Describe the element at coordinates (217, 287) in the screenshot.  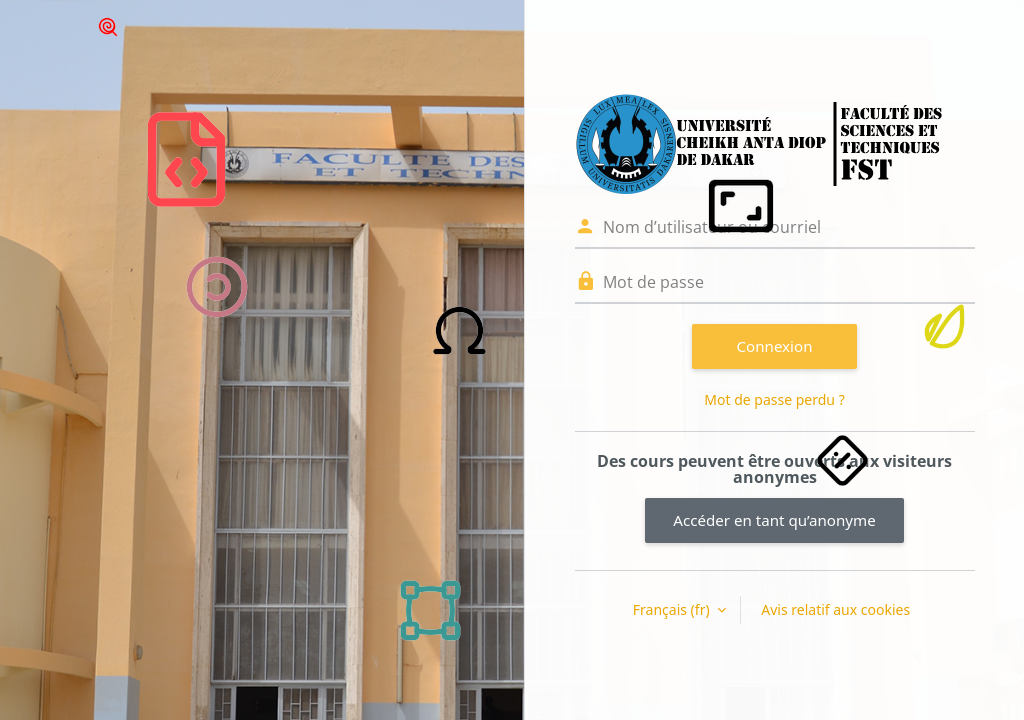
I see `indicates copyleft licensing for content or software` at that location.